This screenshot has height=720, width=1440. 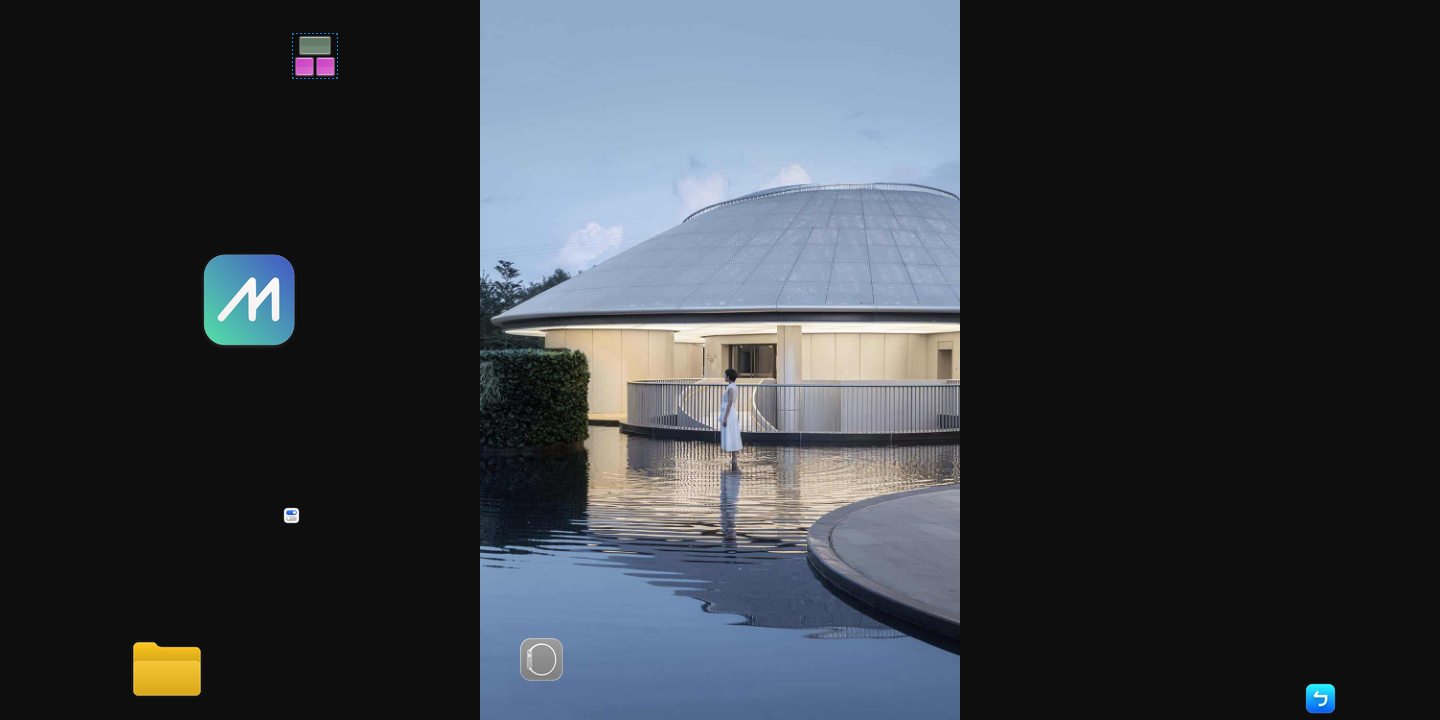 I want to click on open gnome tweaks to customize system settings, so click(x=291, y=515).